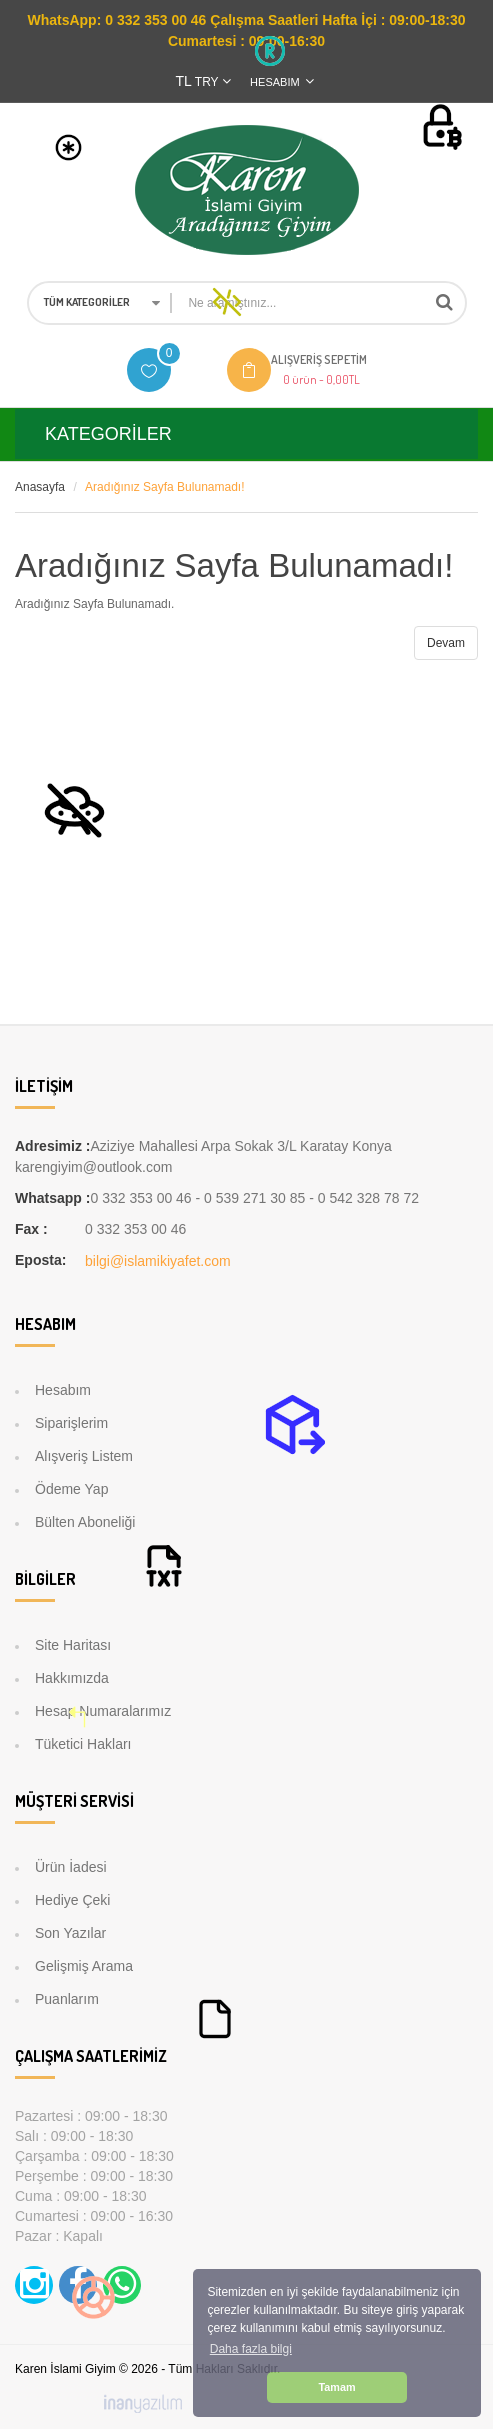  I want to click on open or view a file, so click(215, 2019).